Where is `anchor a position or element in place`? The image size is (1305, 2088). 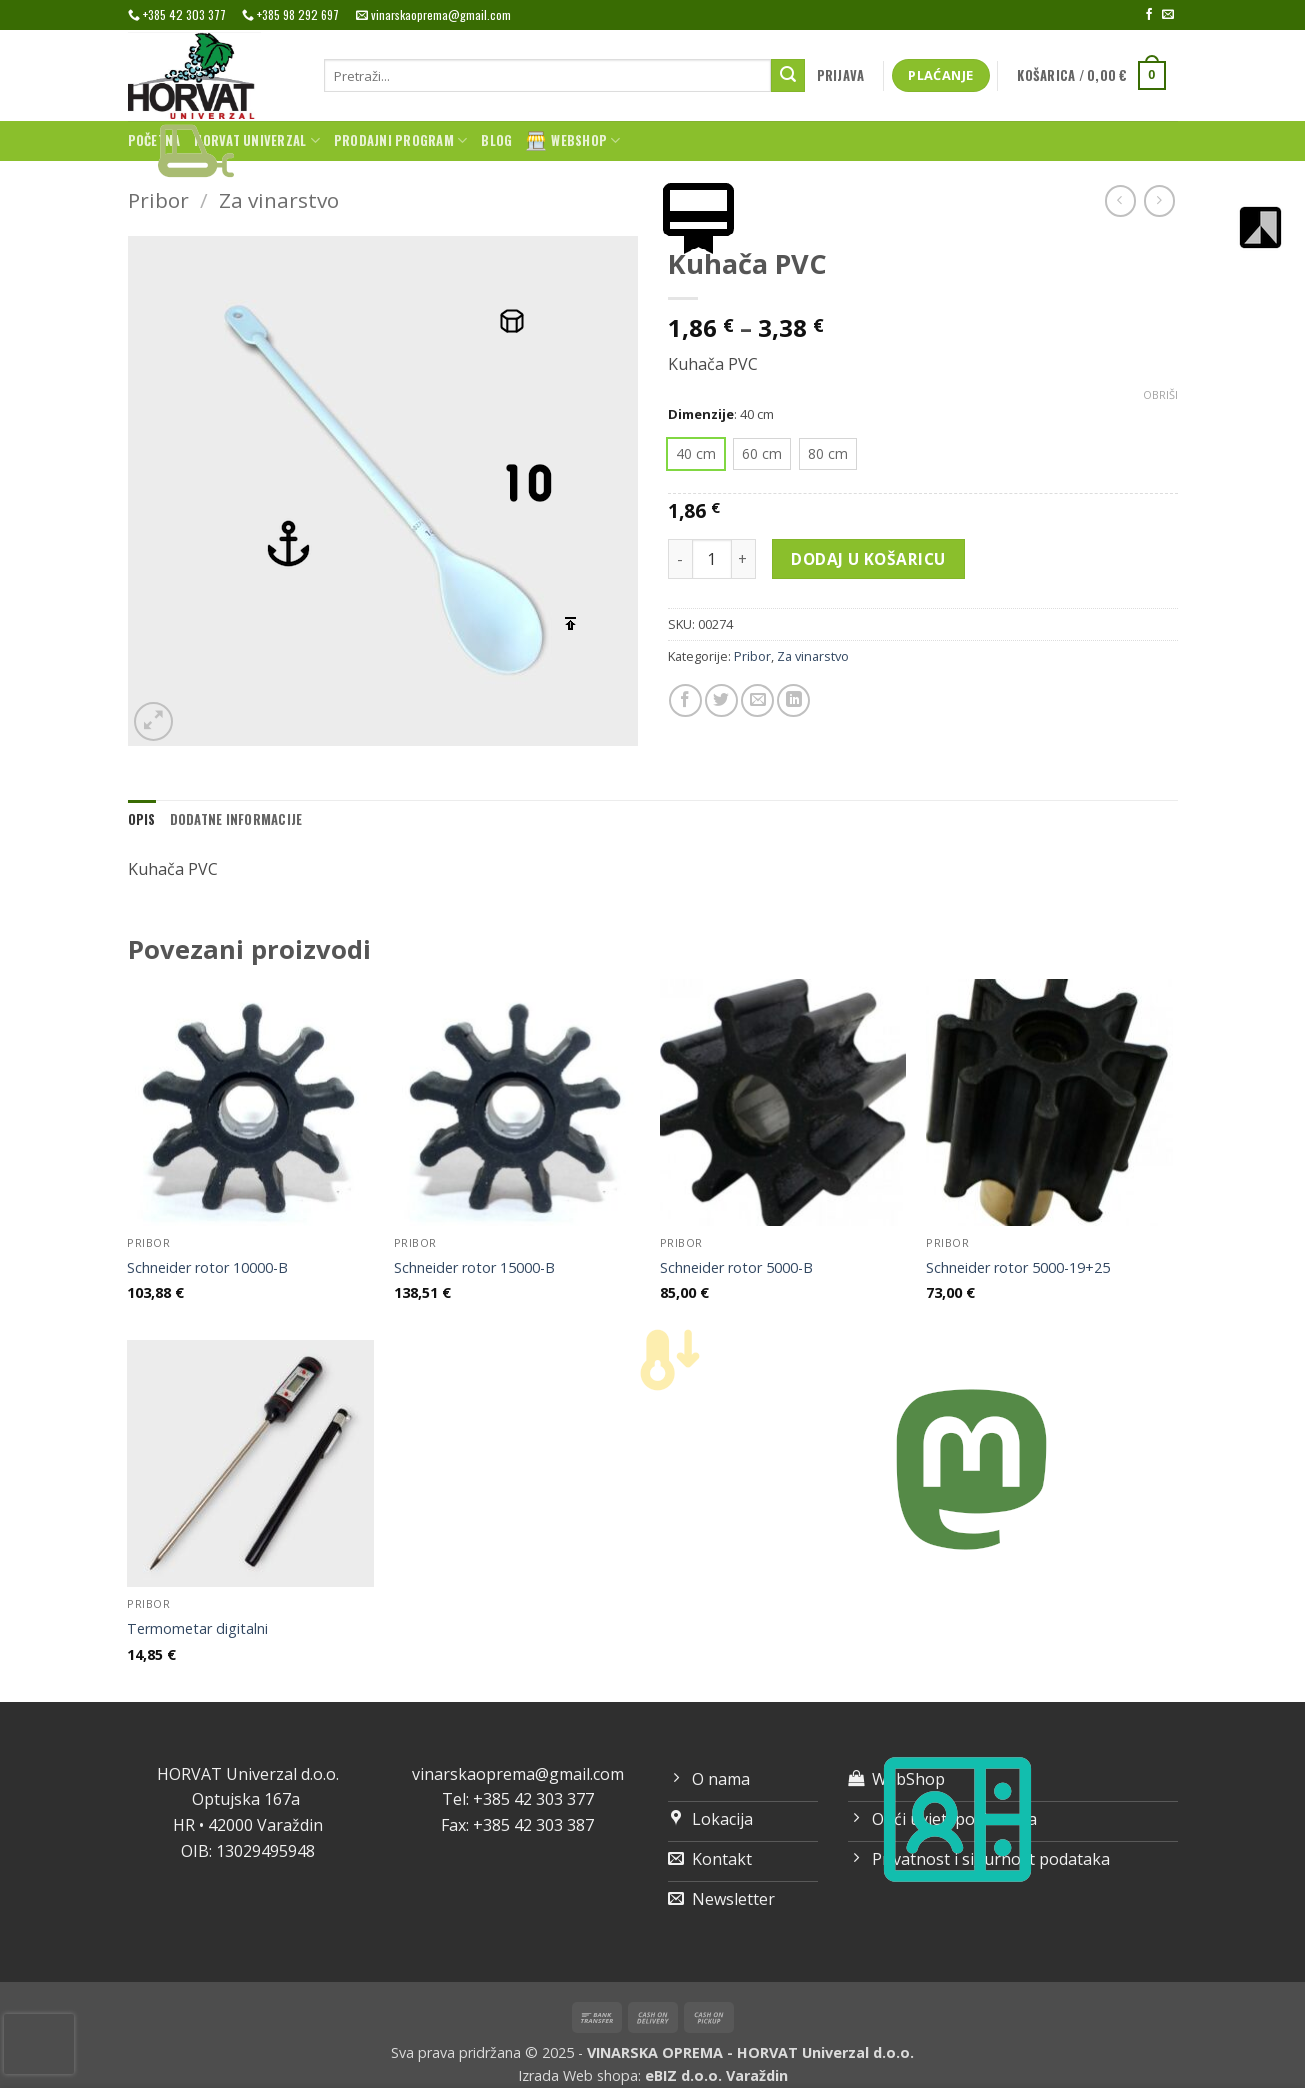
anchor a position or element in place is located at coordinates (288, 543).